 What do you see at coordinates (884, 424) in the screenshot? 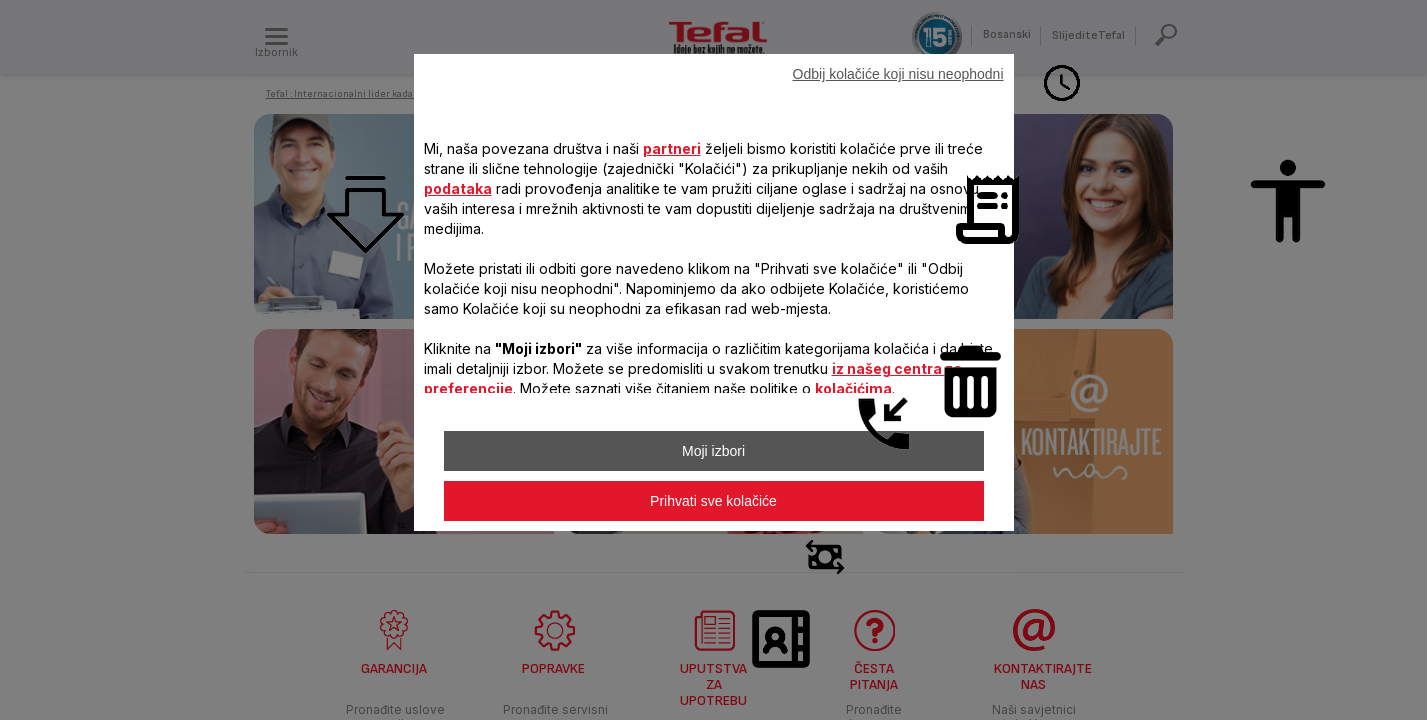
I see `indicates an incoming call was returned` at bounding box center [884, 424].